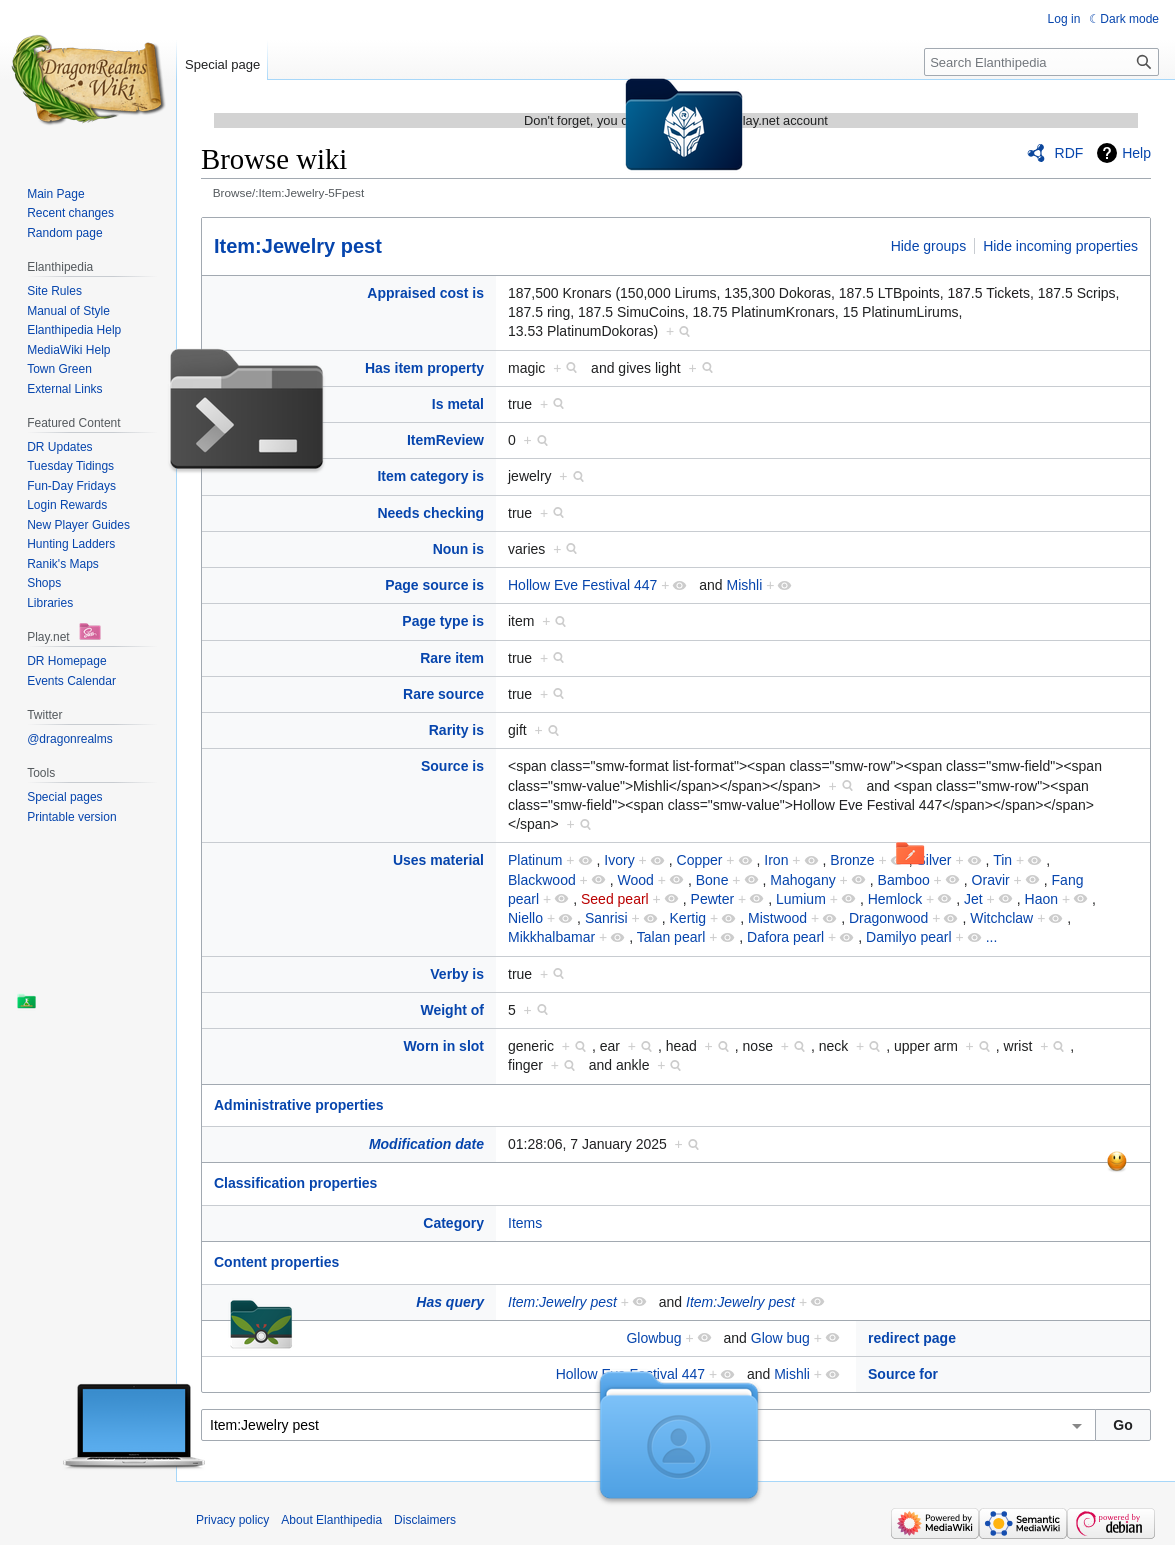 This screenshot has width=1175, height=1545. Describe the element at coordinates (90, 632) in the screenshot. I see `folder containing sass stylesheet files` at that location.